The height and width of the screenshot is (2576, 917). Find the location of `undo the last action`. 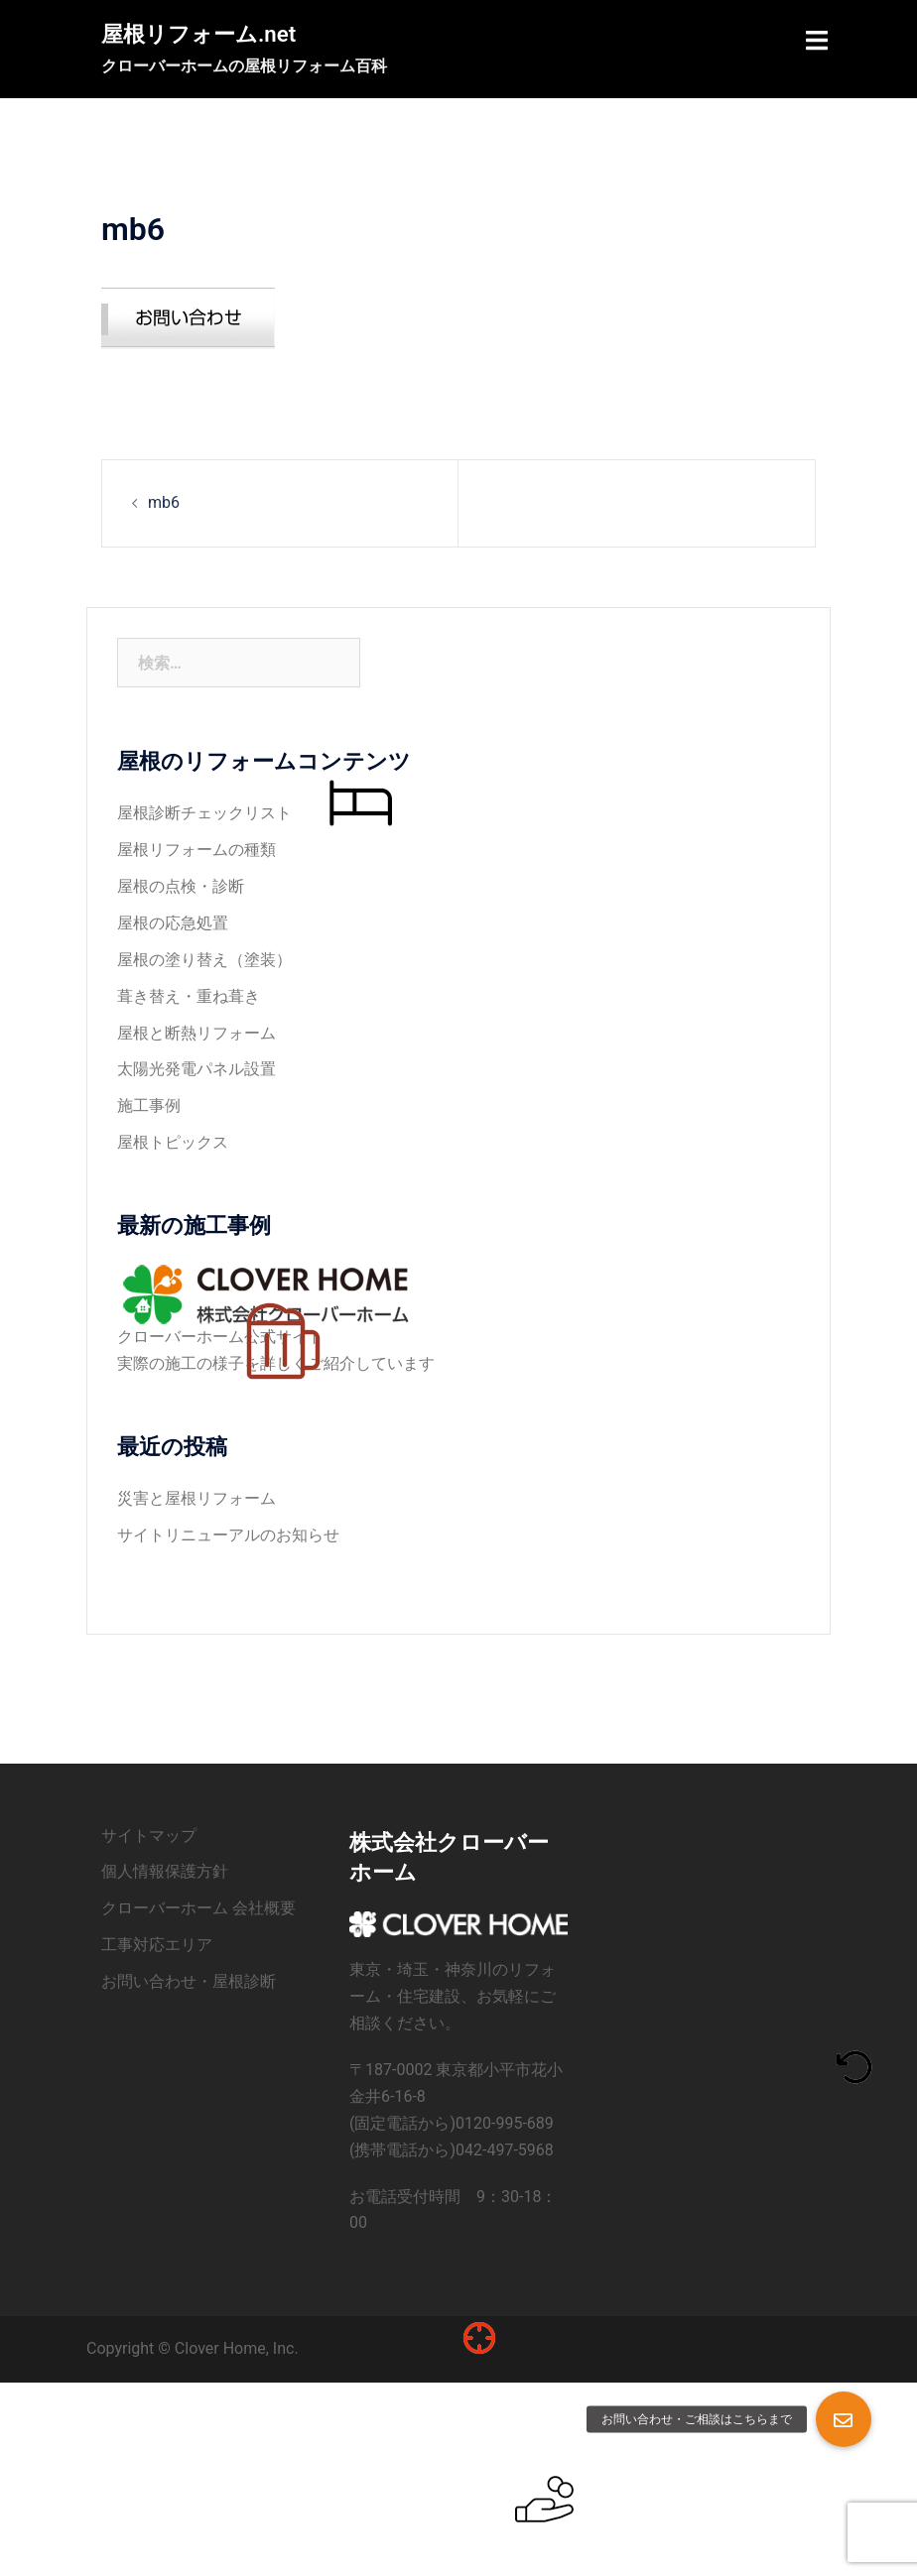

undo the last action is located at coordinates (855, 2067).